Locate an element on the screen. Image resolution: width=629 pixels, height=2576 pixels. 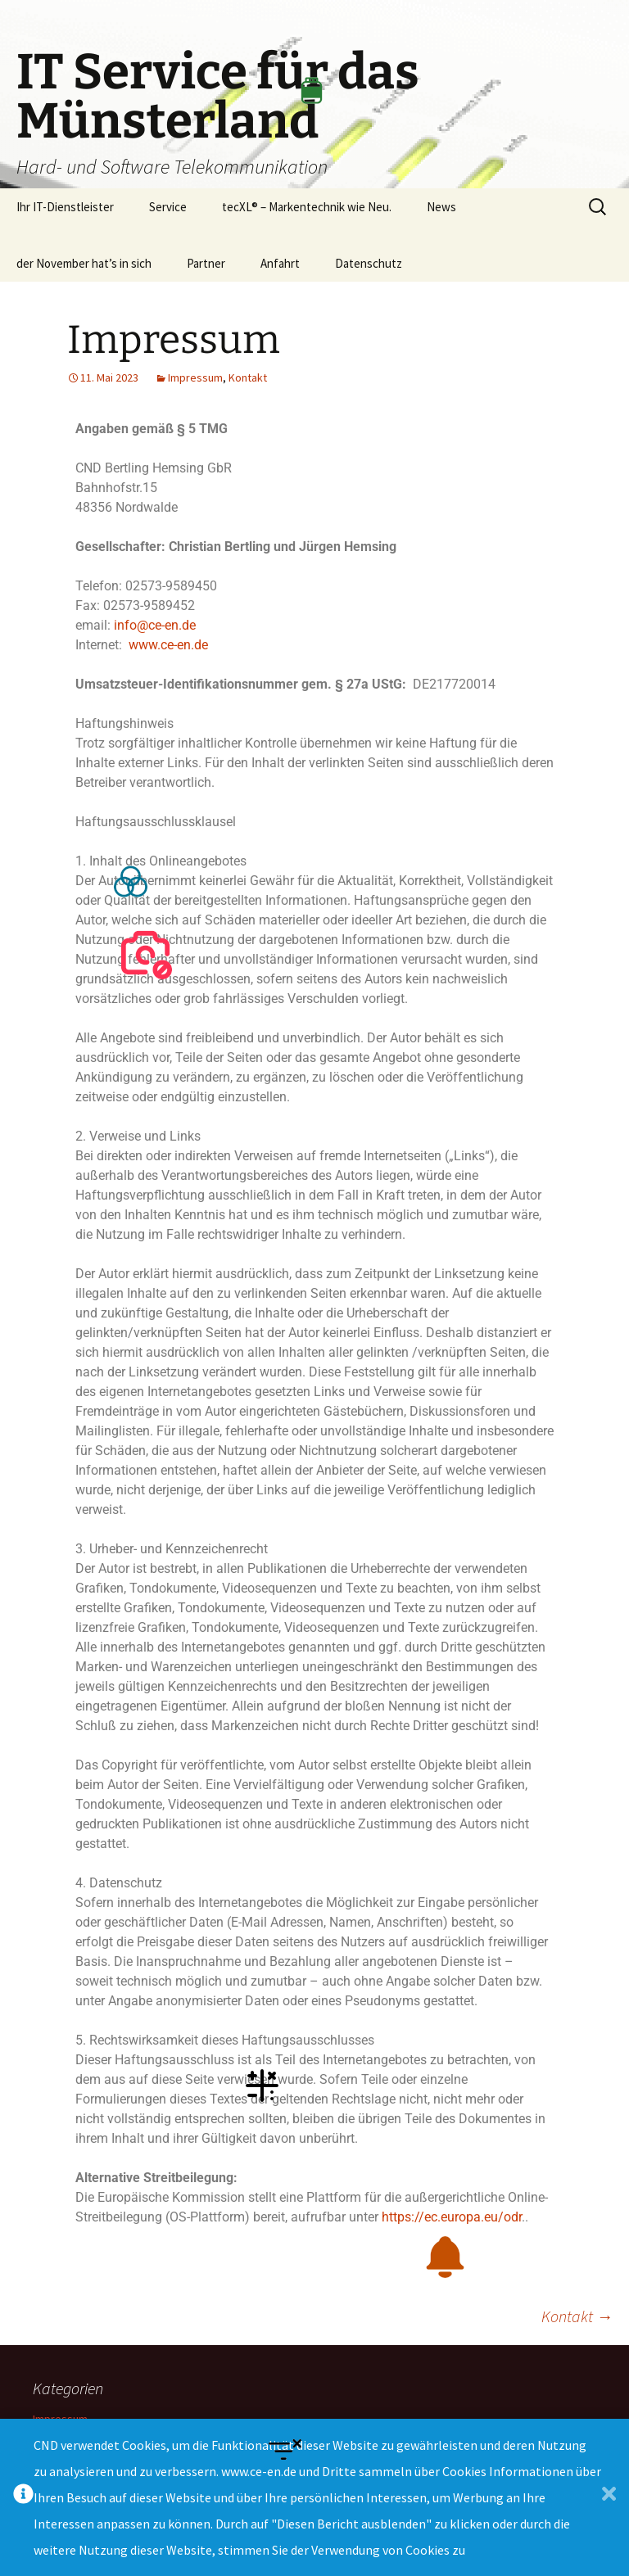
clear all active filters is located at coordinates (285, 2452).